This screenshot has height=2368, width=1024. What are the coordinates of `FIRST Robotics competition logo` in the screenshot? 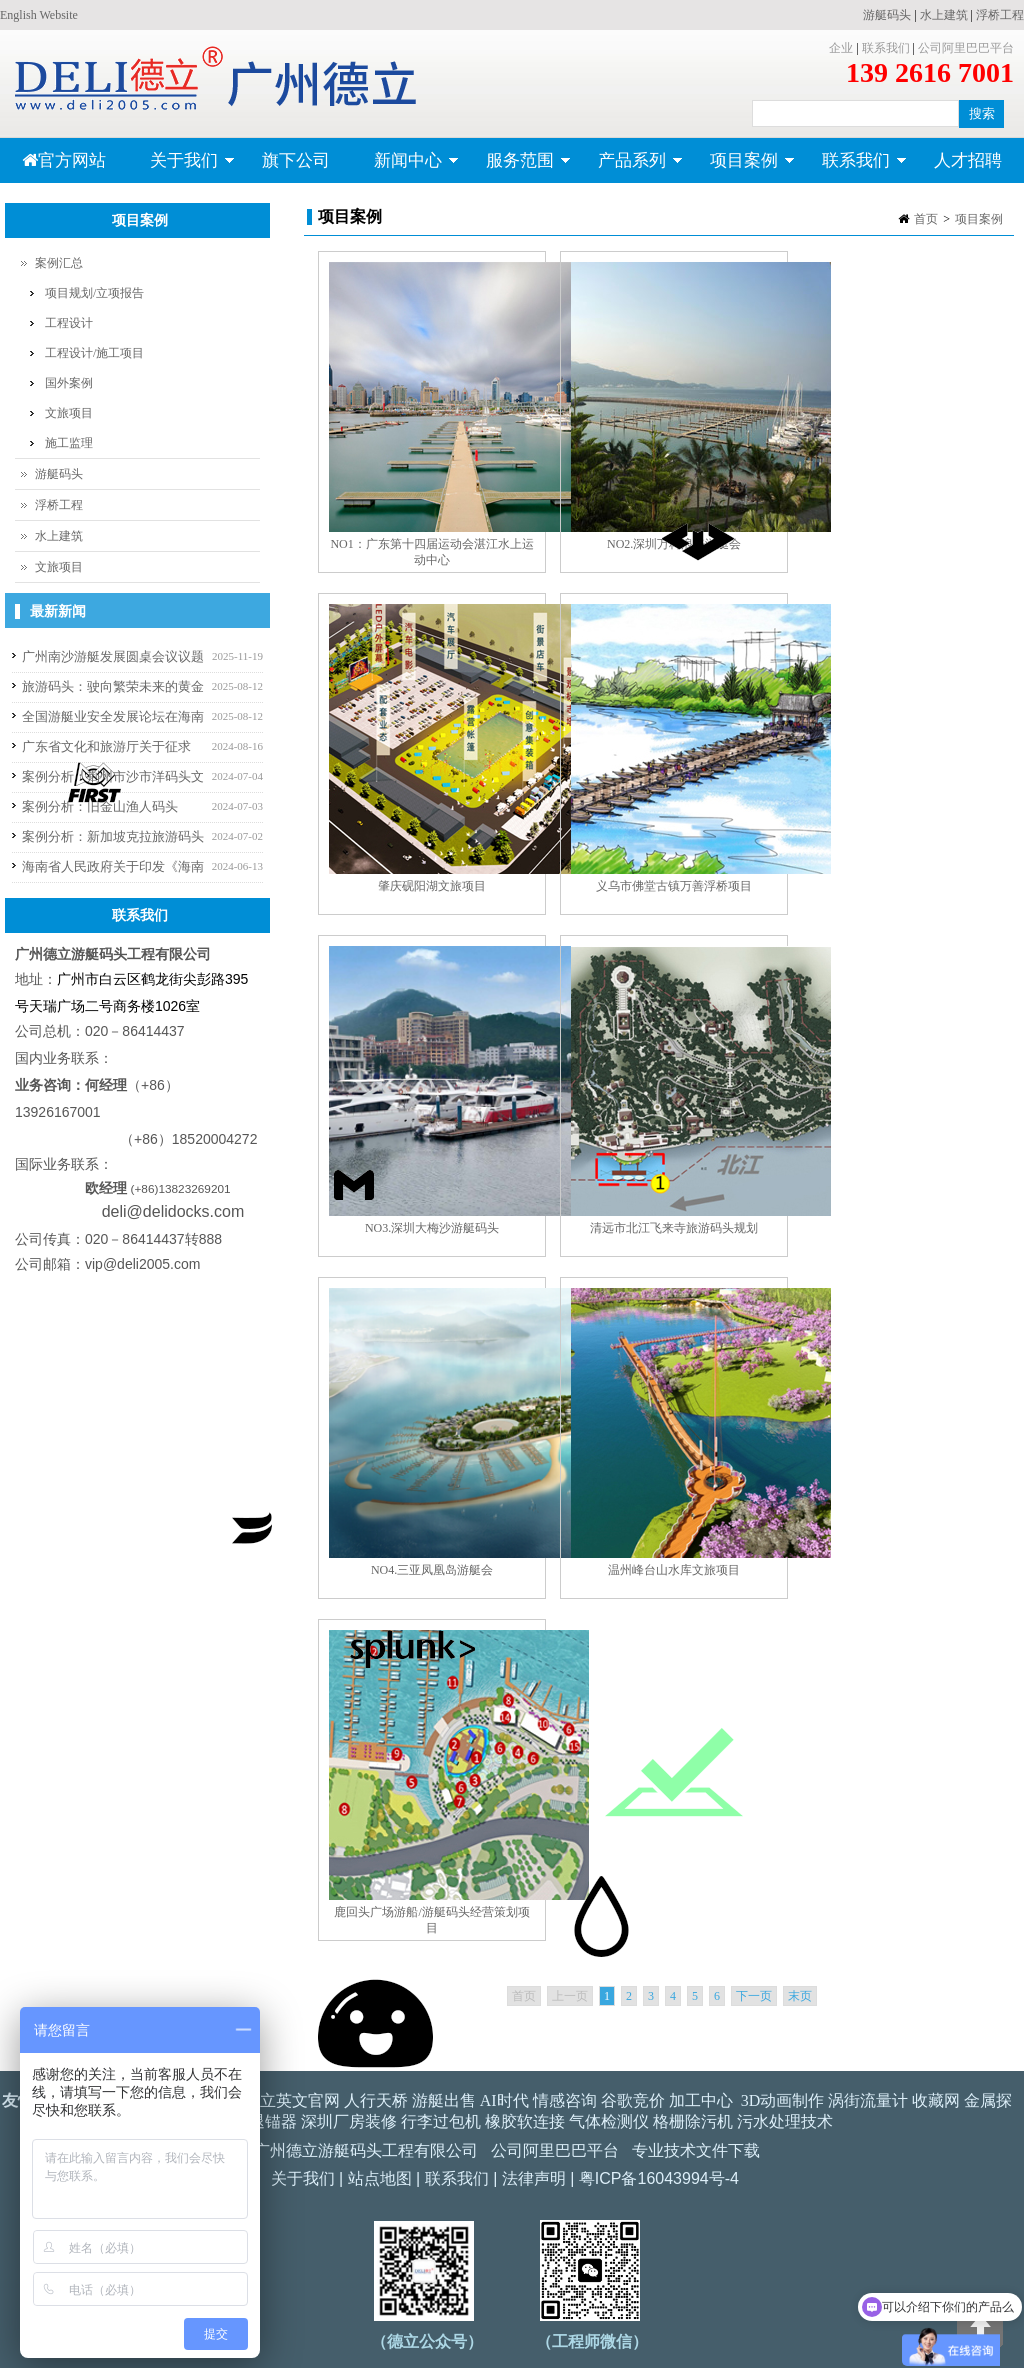 It's located at (94, 782).